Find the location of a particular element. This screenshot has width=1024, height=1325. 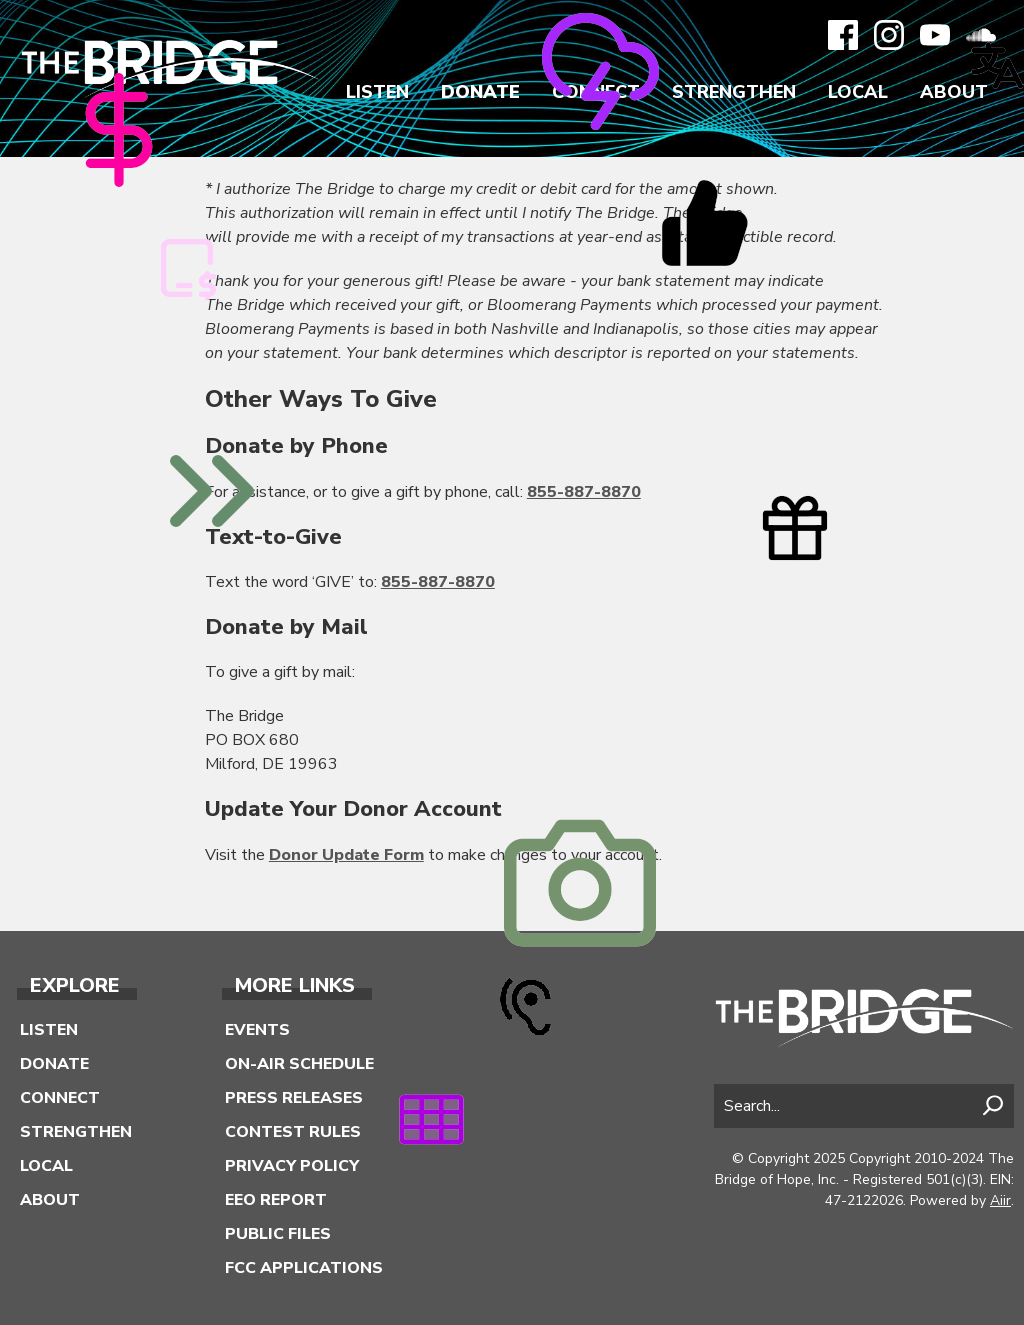

translate text to another language is located at coordinates (995, 66).